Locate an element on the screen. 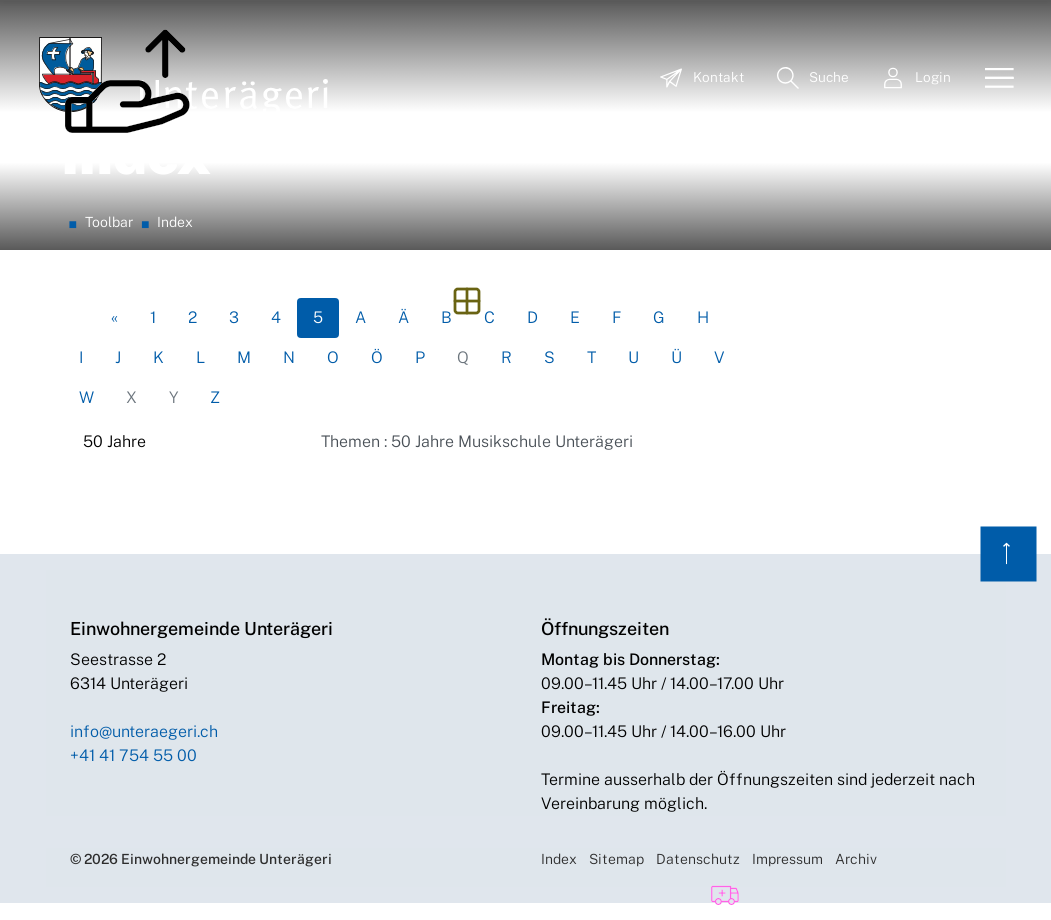  access emergency medical services is located at coordinates (724, 894).